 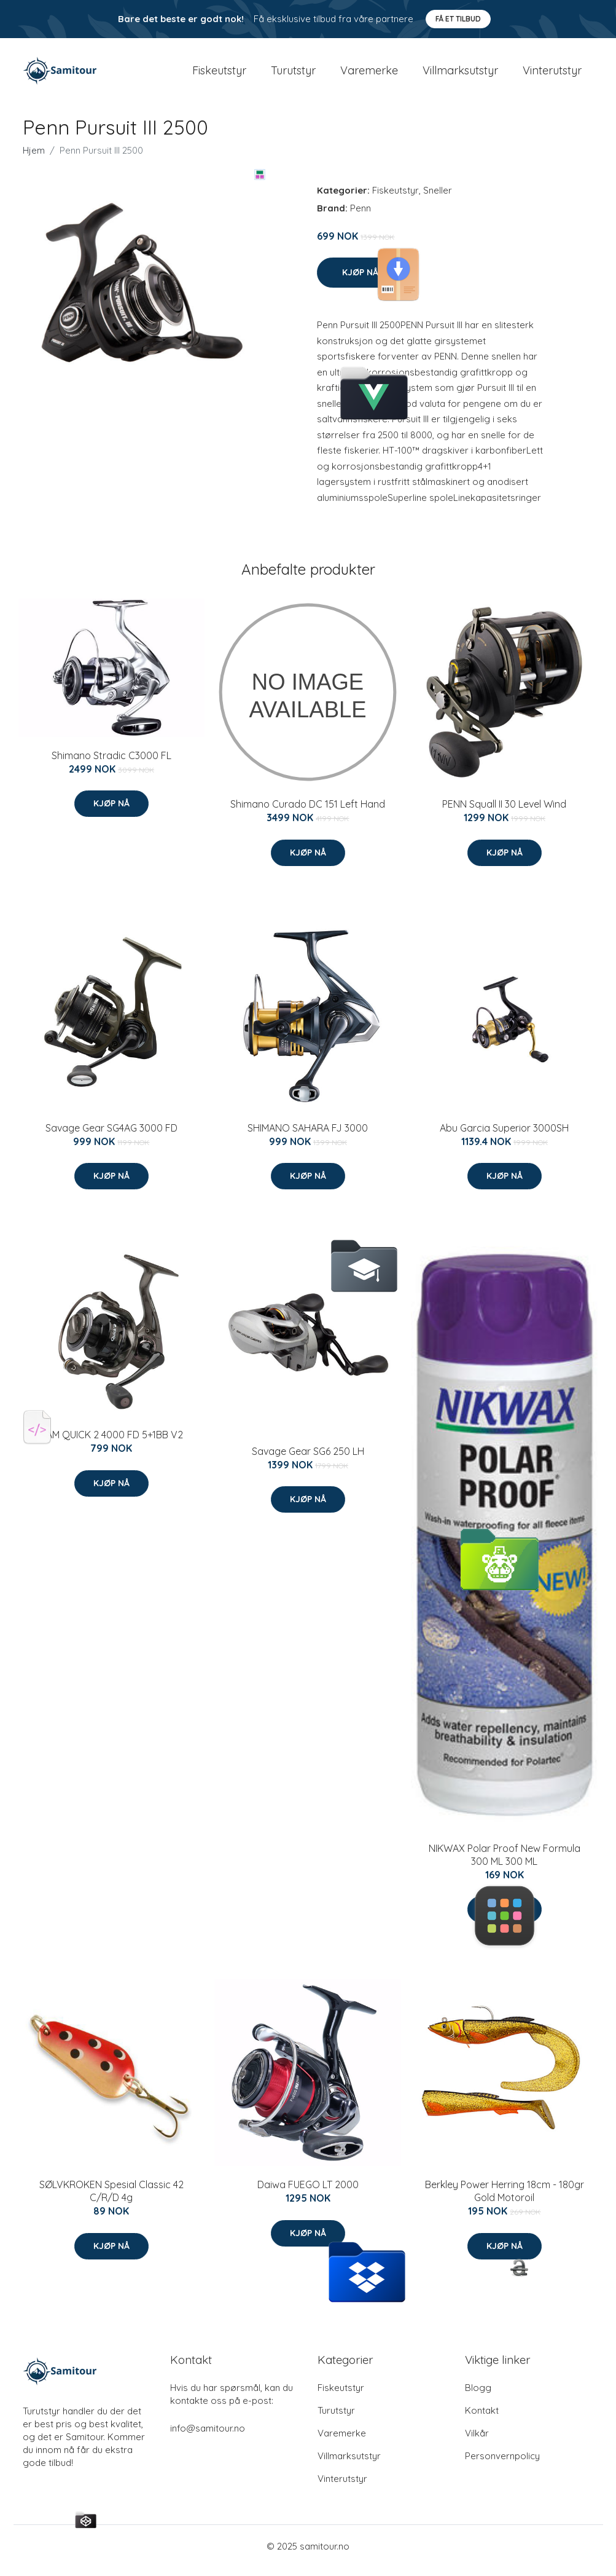 I want to click on open CodePen projects folder, so click(x=85, y=2520).